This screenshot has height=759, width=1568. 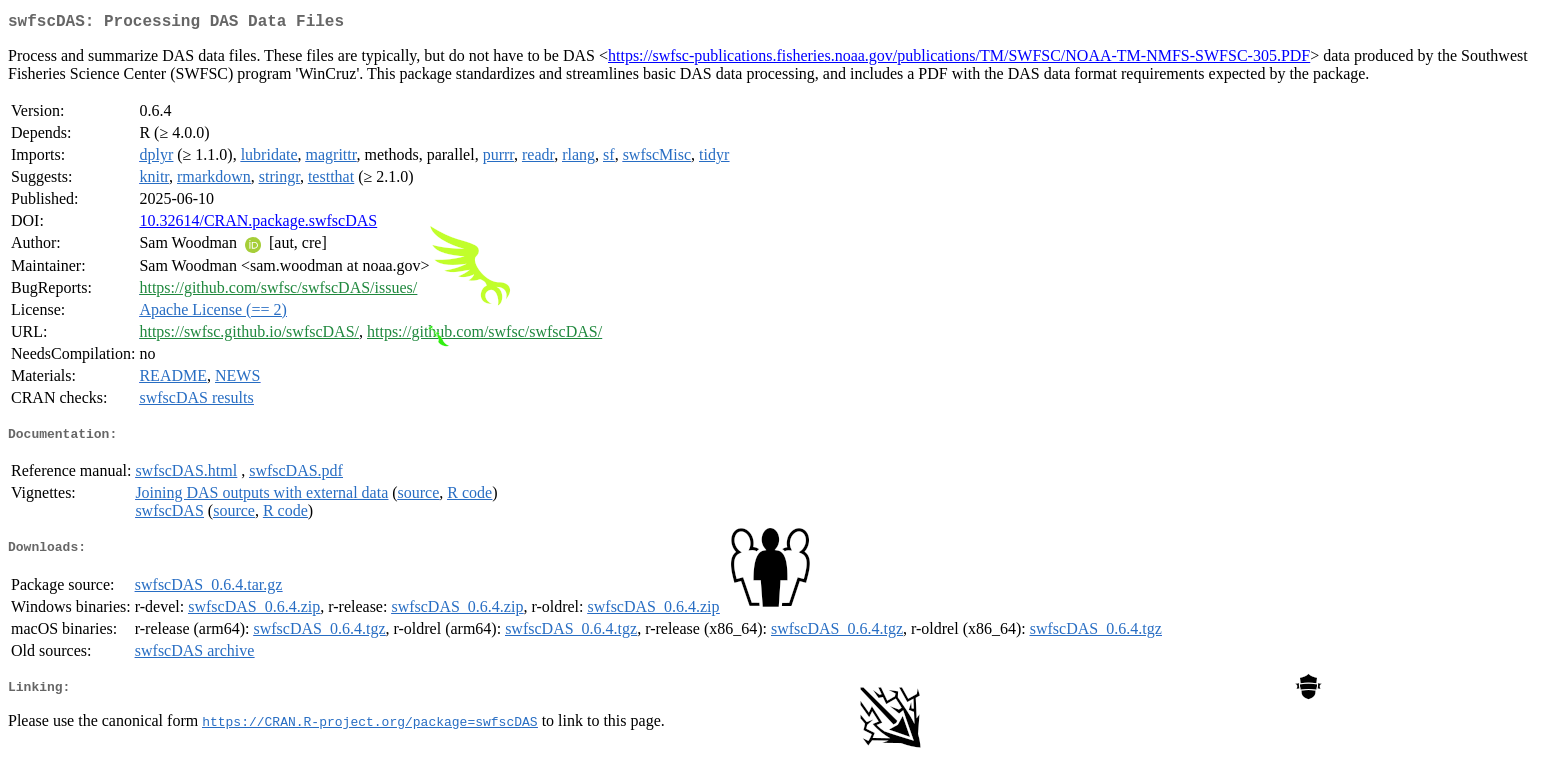 What do you see at coordinates (890, 717) in the screenshot?
I see `activate charged arrow ability` at bounding box center [890, 717].